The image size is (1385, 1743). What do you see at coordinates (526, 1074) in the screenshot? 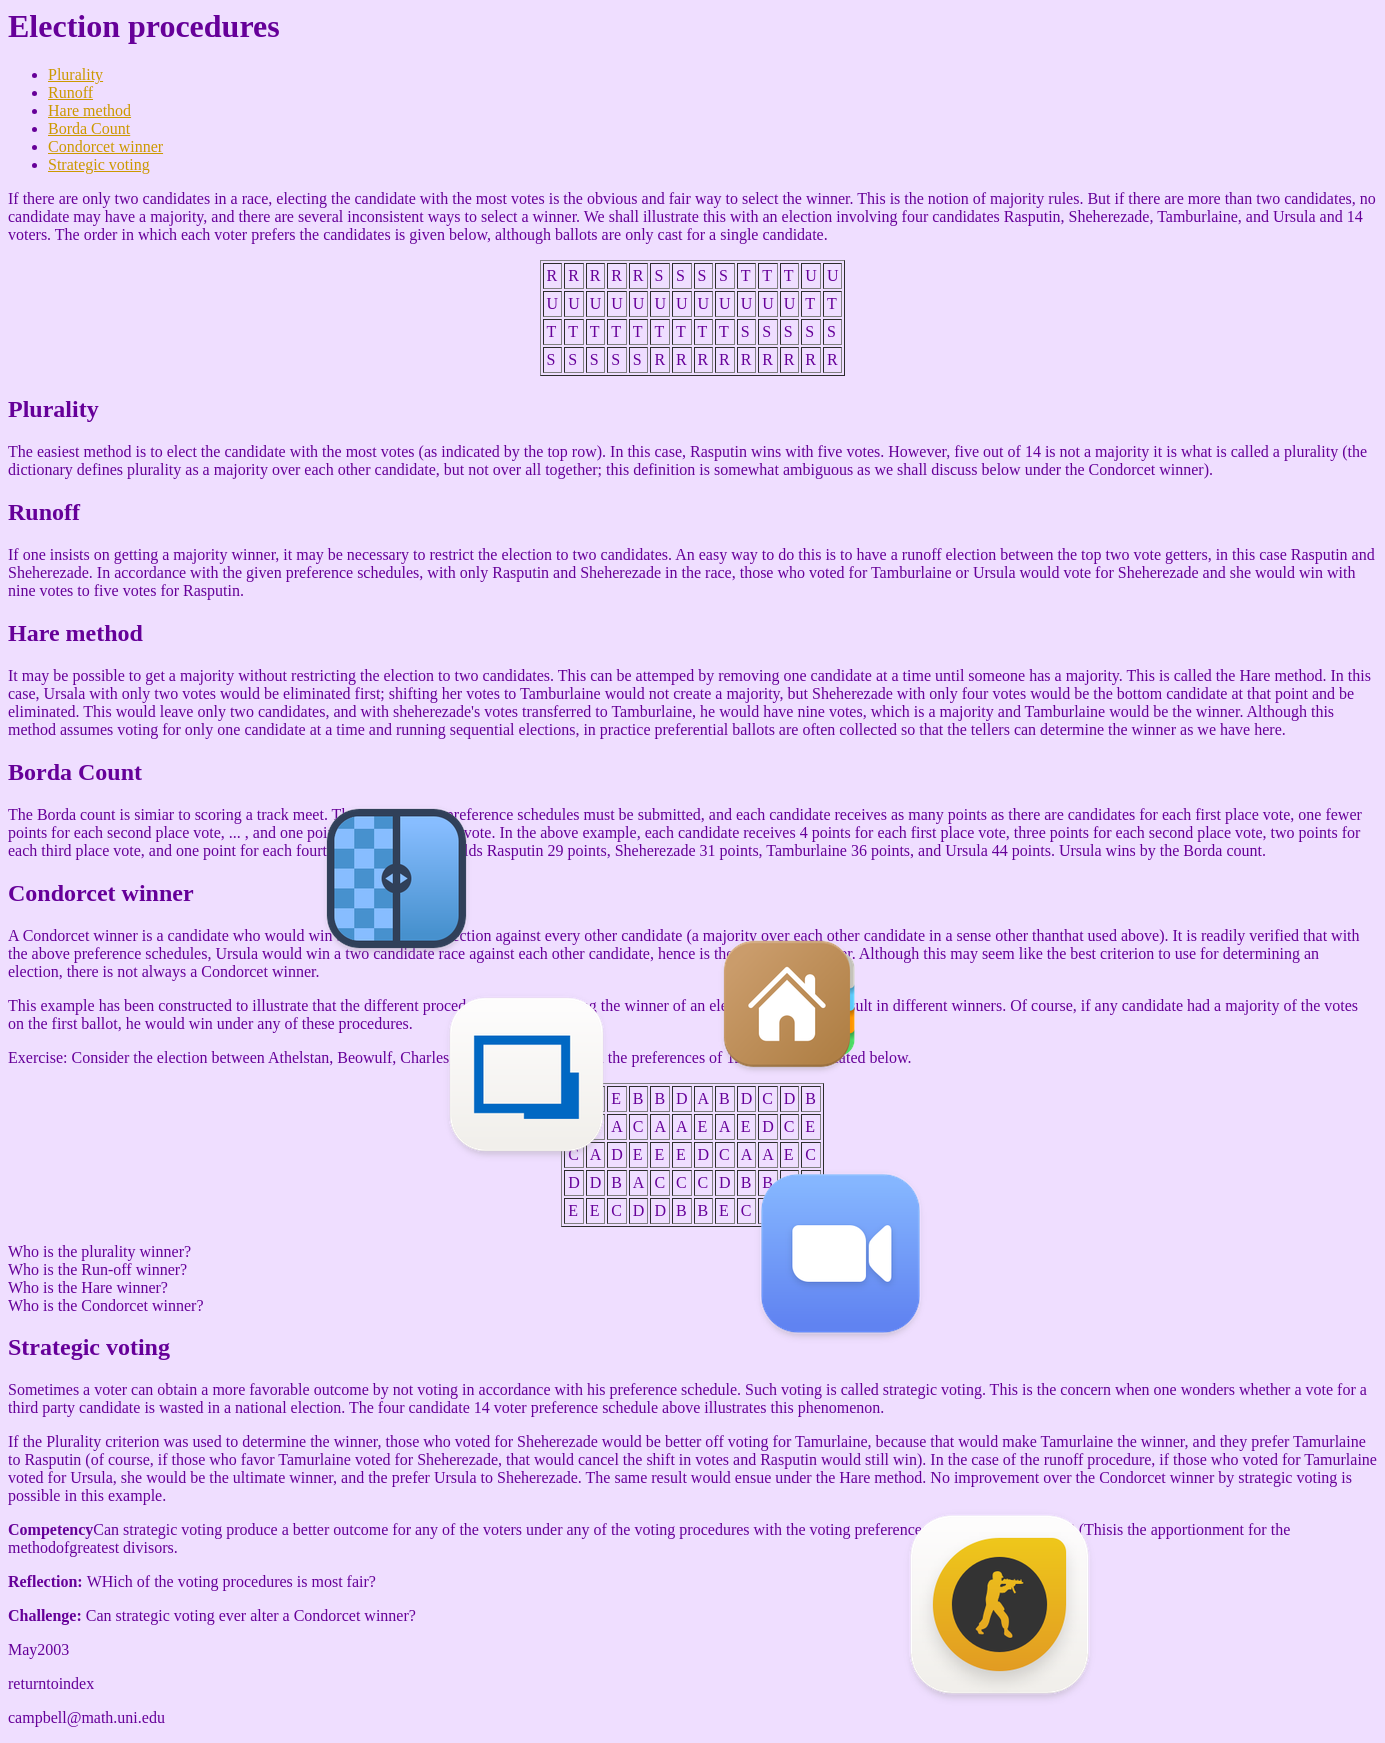
I see `open remote desktop manager` at bounding box center [526, 1074].